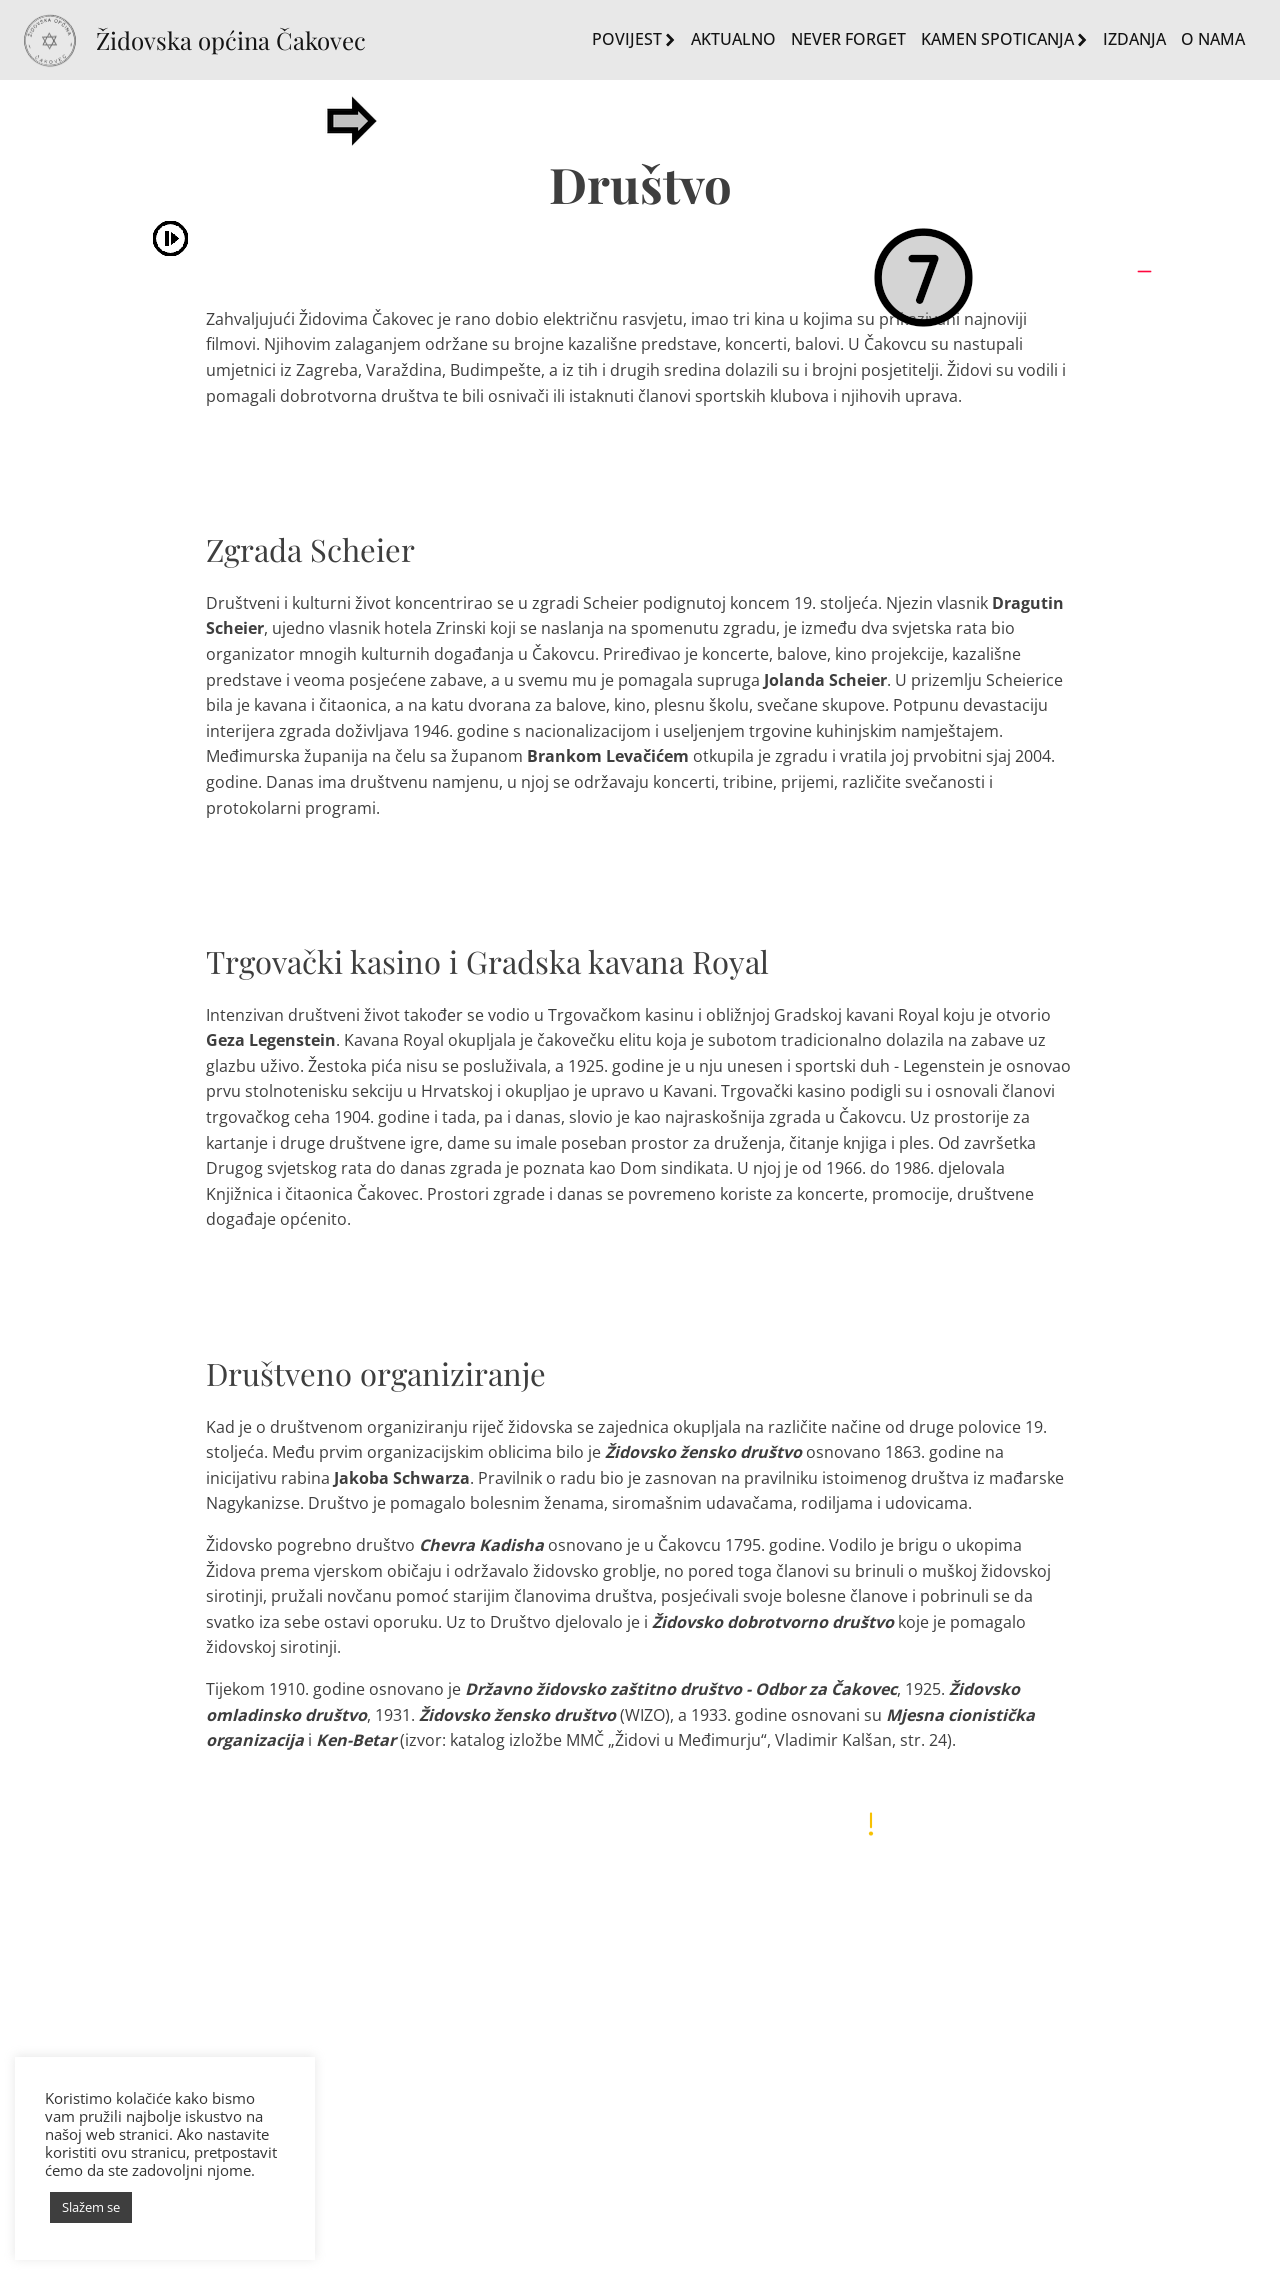 The width and height of the screenshot is (1280, 2275). What do you see at coordinates (923, 277) in the screenshot?
I see `indicates step seven in a numbered process` at bounding box center [923, 277].